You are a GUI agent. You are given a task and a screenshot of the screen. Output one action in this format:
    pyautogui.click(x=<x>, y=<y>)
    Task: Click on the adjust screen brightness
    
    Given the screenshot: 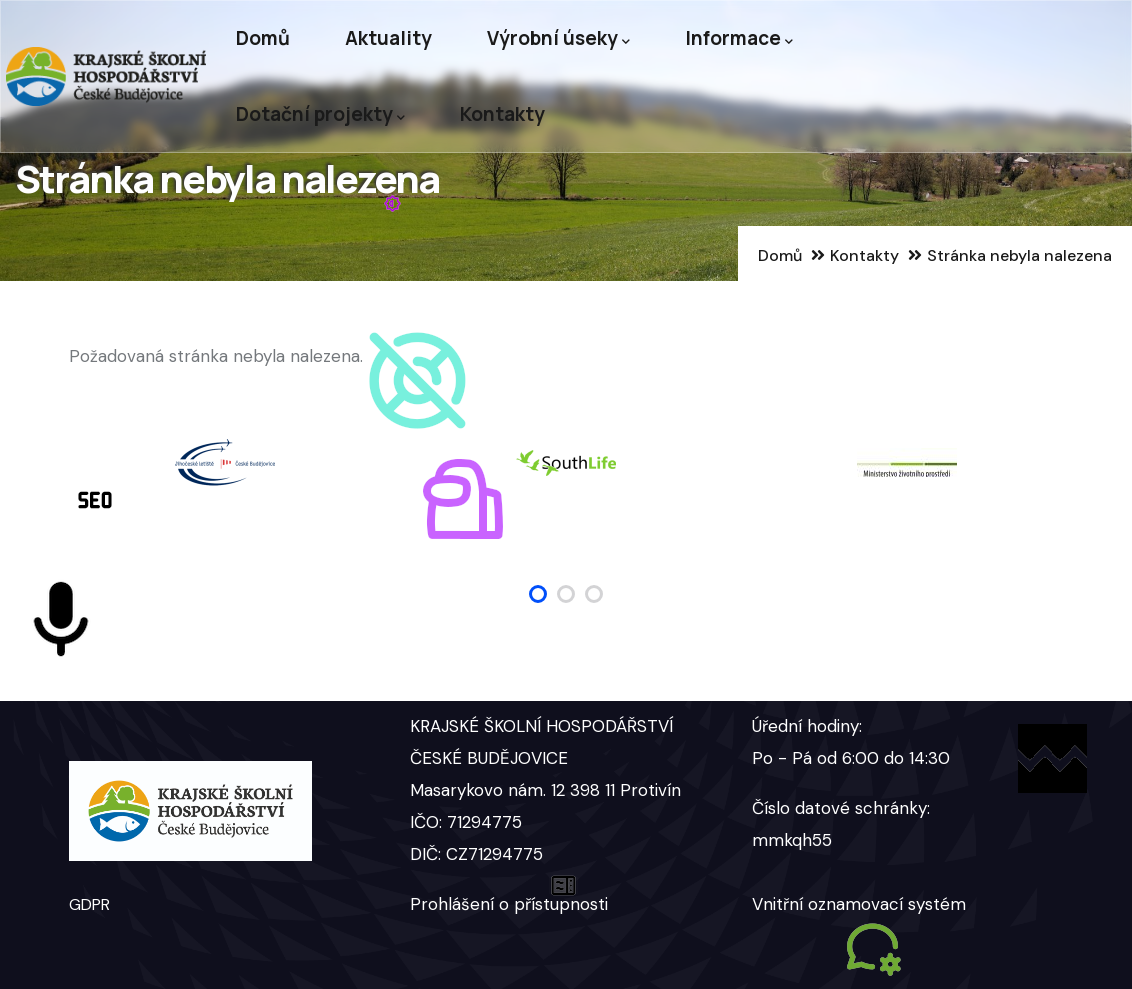 What is the action you would take?
    pyautogui.click(x=392, y=203)
    